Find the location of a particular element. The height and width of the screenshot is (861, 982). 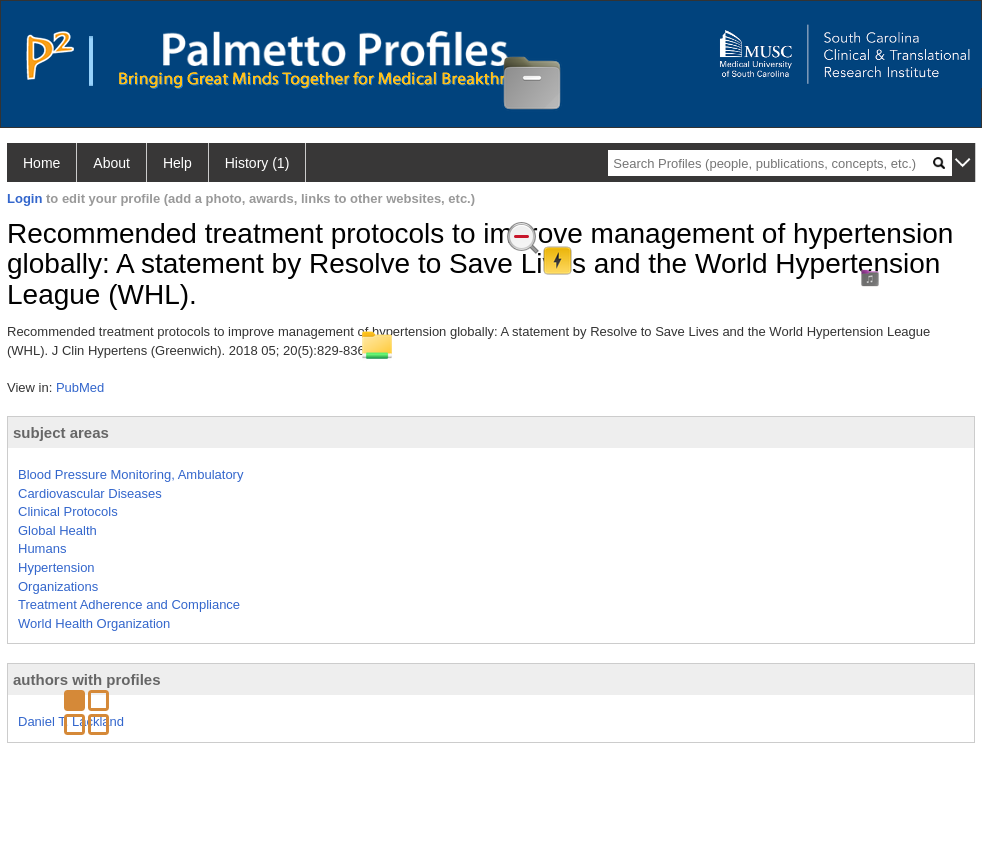

access power and battery settings is located at coordinates (557, 260).